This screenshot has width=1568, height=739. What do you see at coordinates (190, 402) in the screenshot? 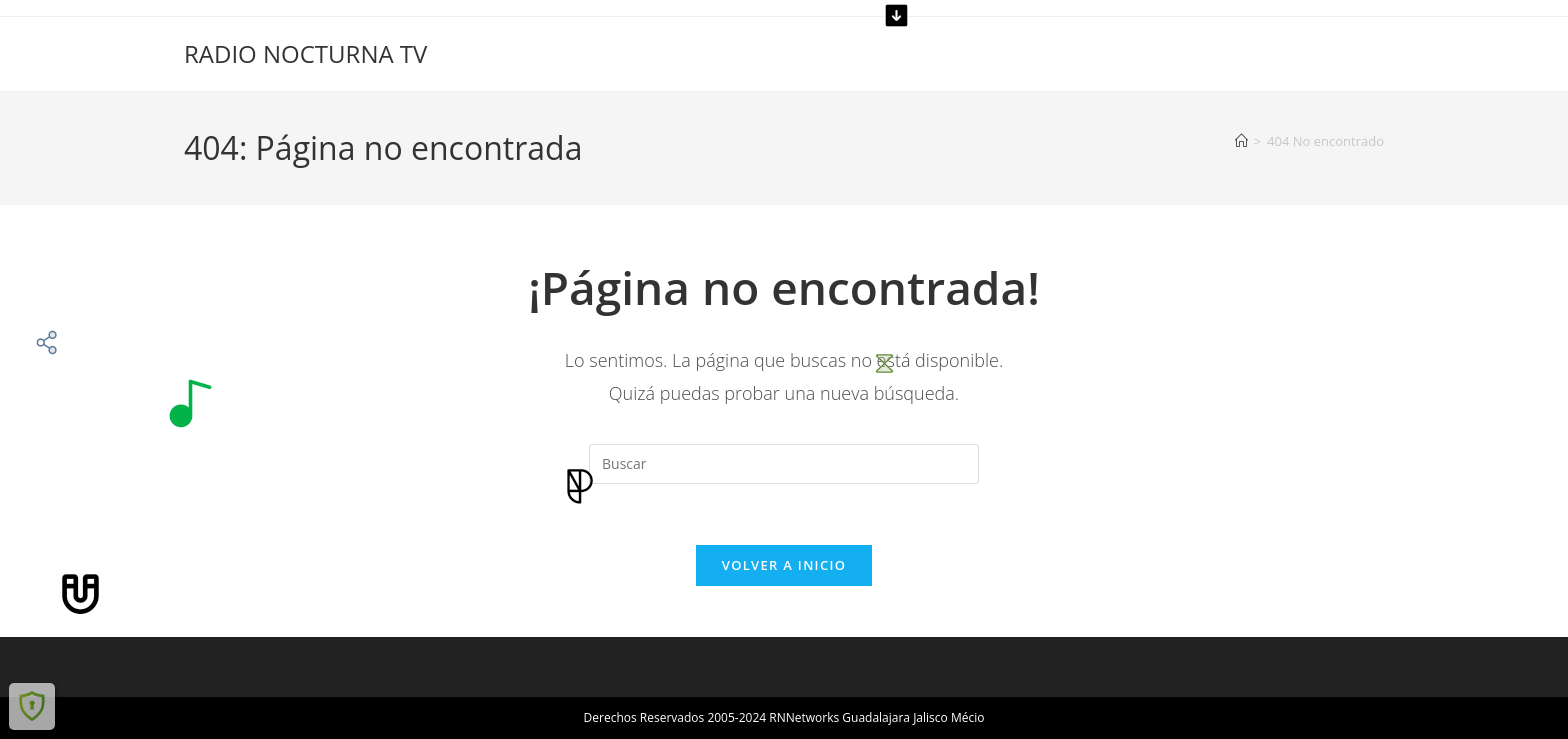
I see `access music or audio player` at bounding box center [190, 402].